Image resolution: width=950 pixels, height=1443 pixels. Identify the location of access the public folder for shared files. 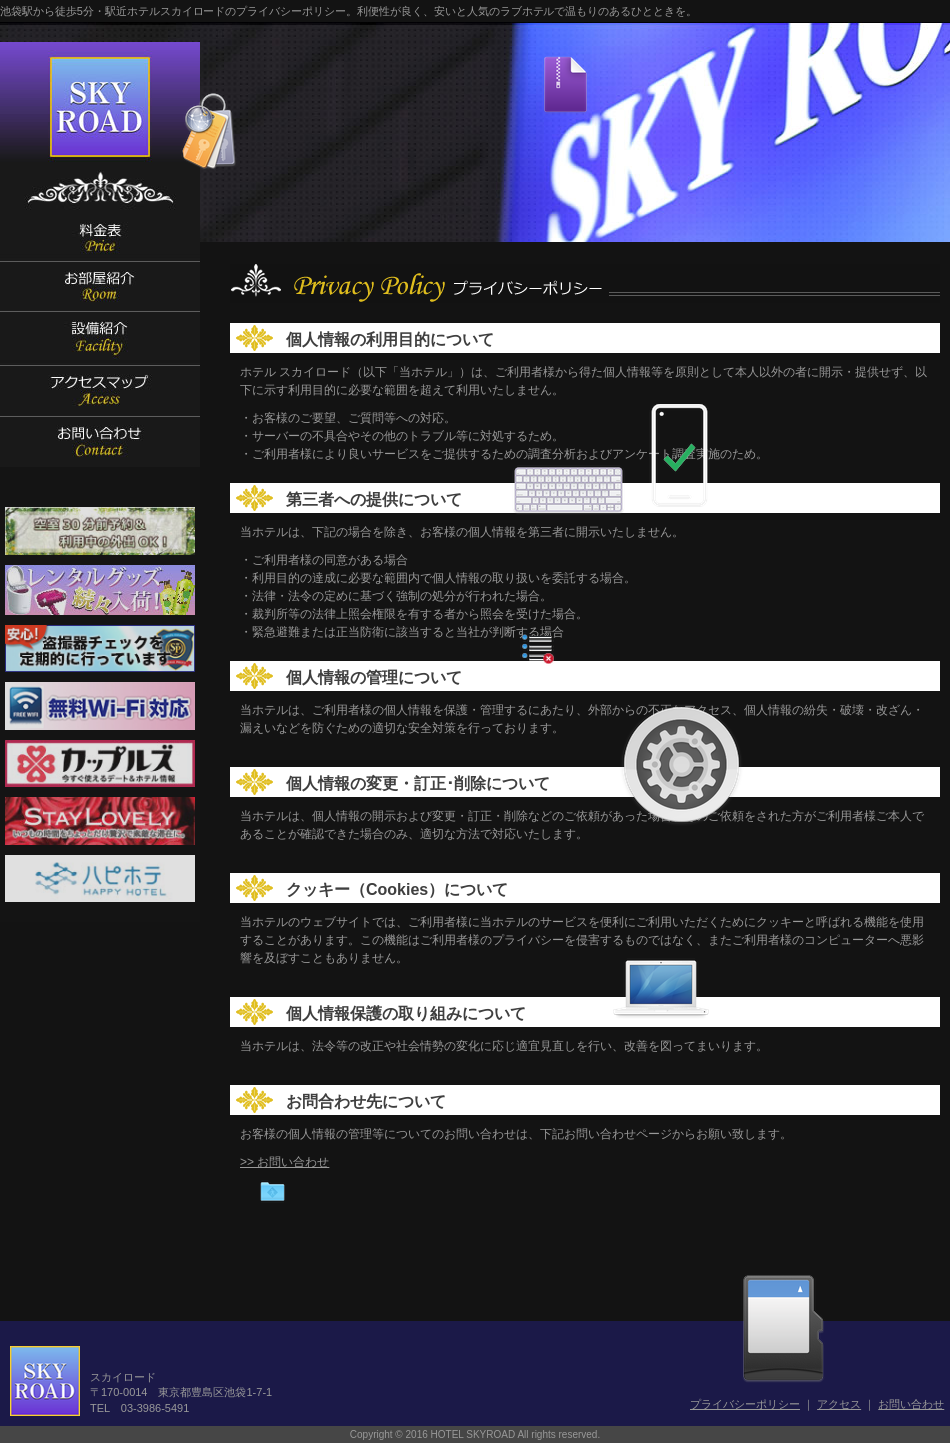
(272, 1191).